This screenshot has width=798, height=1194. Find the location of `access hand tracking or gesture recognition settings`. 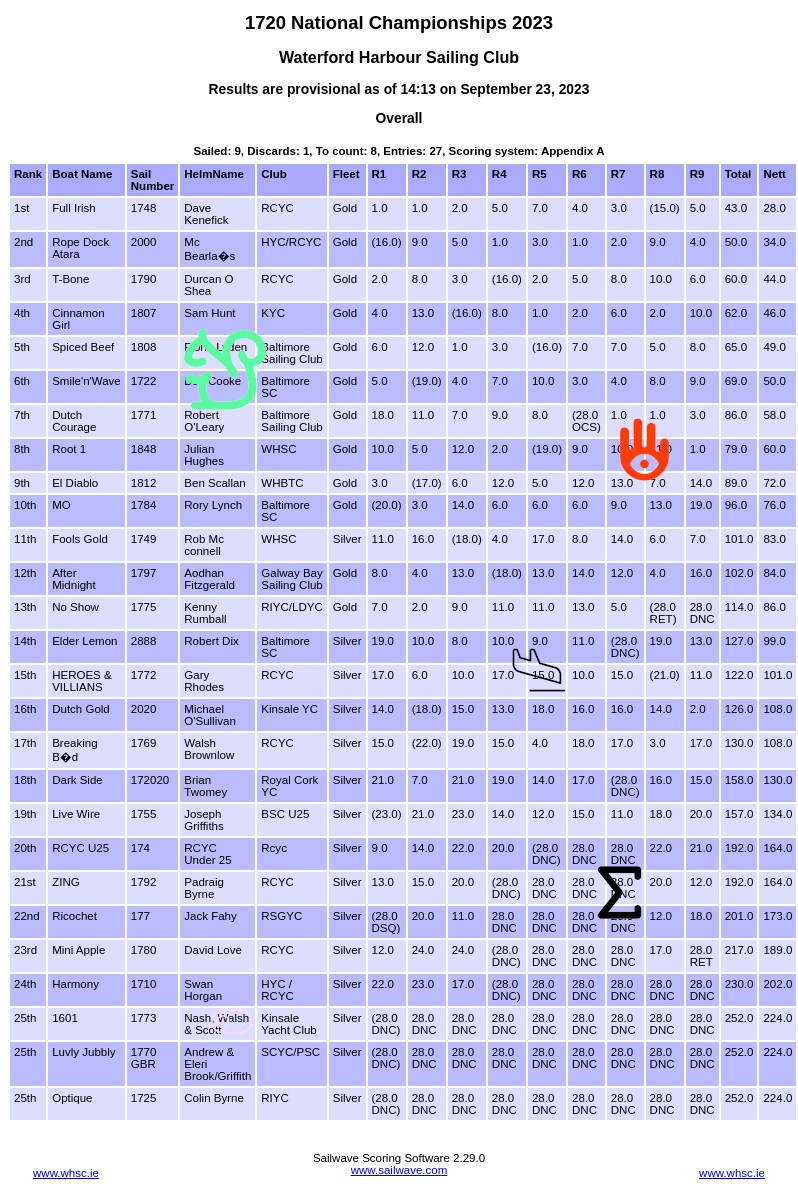

access hand tracking or gesture recognition settings is located at coordinates (644, 449).